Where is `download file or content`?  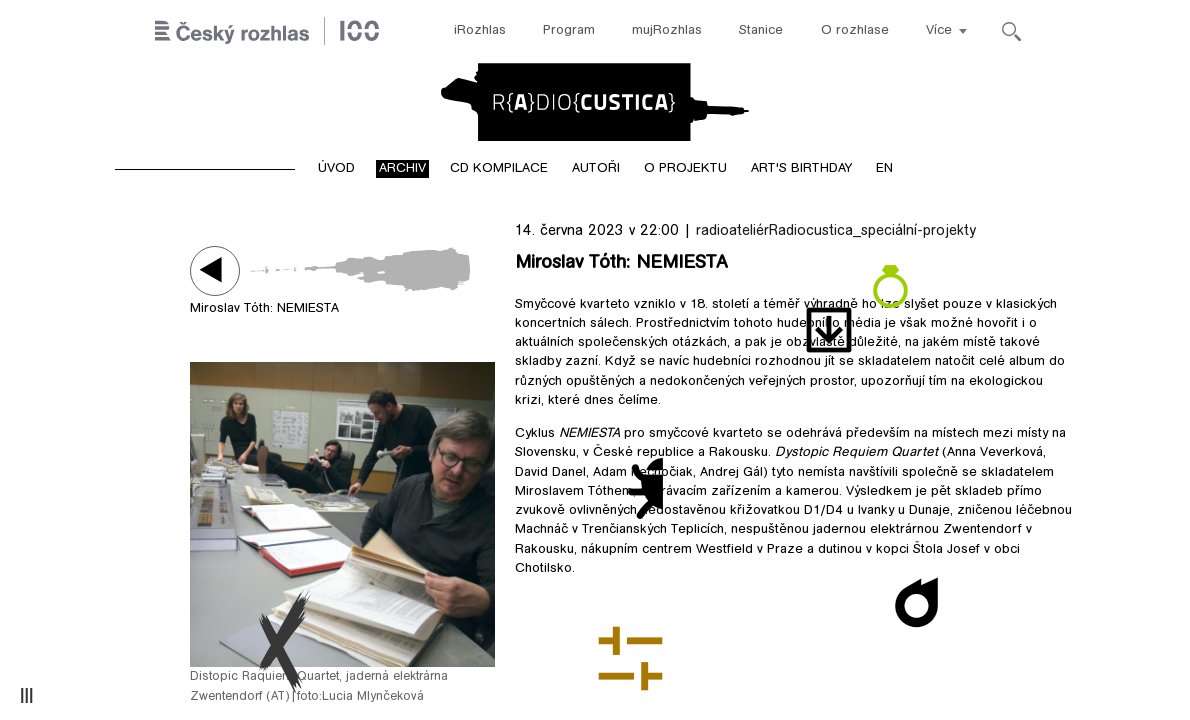
download file or content is located at coordinates (829, 330).